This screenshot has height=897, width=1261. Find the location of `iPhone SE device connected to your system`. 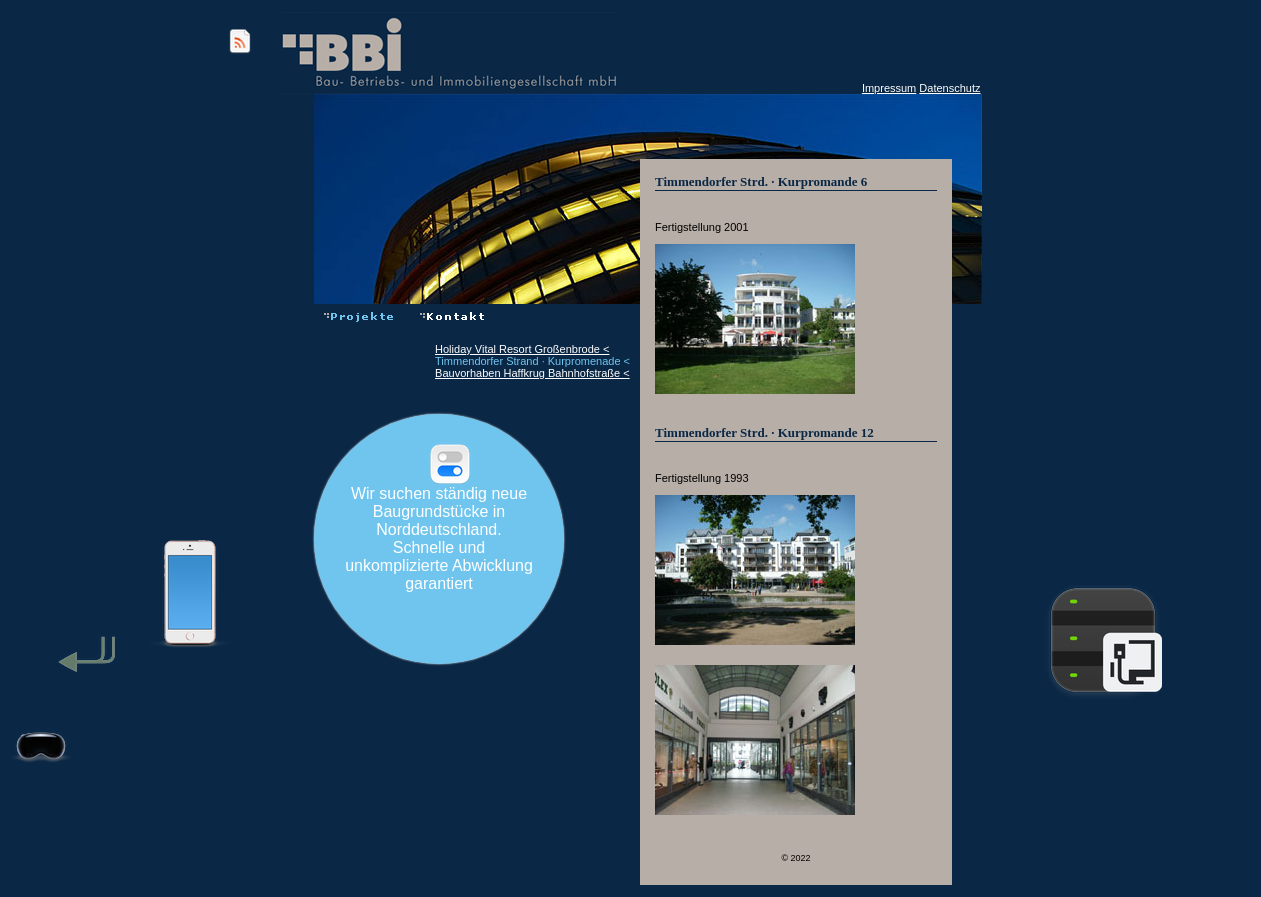

iPhone SE device connected to your system is located at coordinates (190, 594).